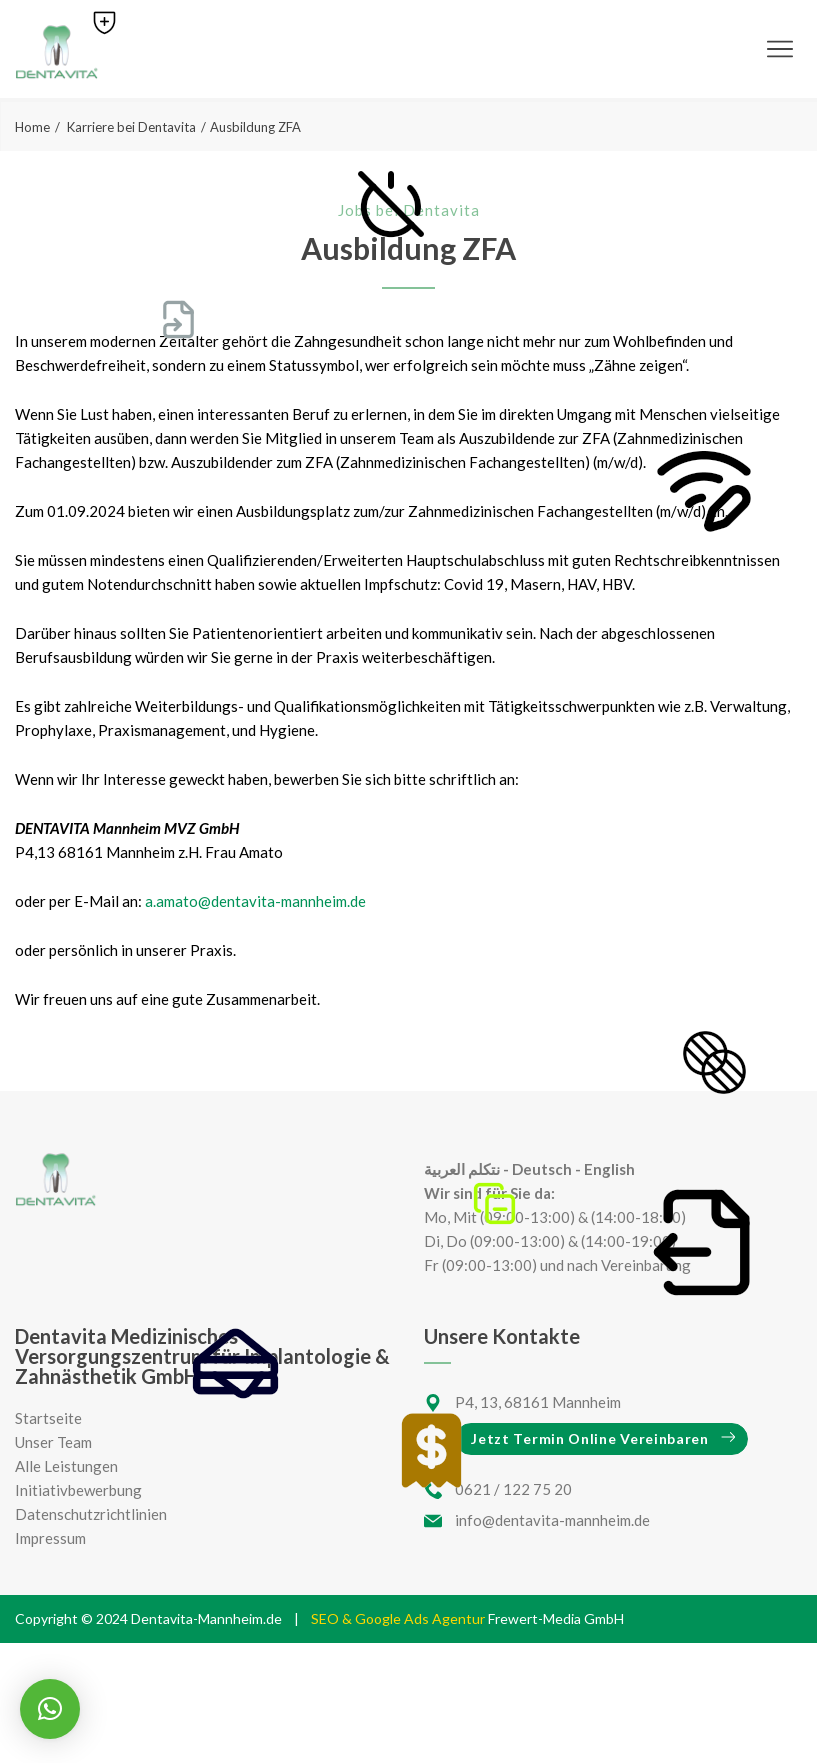 The image size is (817, 1763). What do you see at coordinates (494, 1203) in the screenshot?
I see `remove item from clipboard` at bounding box center [494, 1203].